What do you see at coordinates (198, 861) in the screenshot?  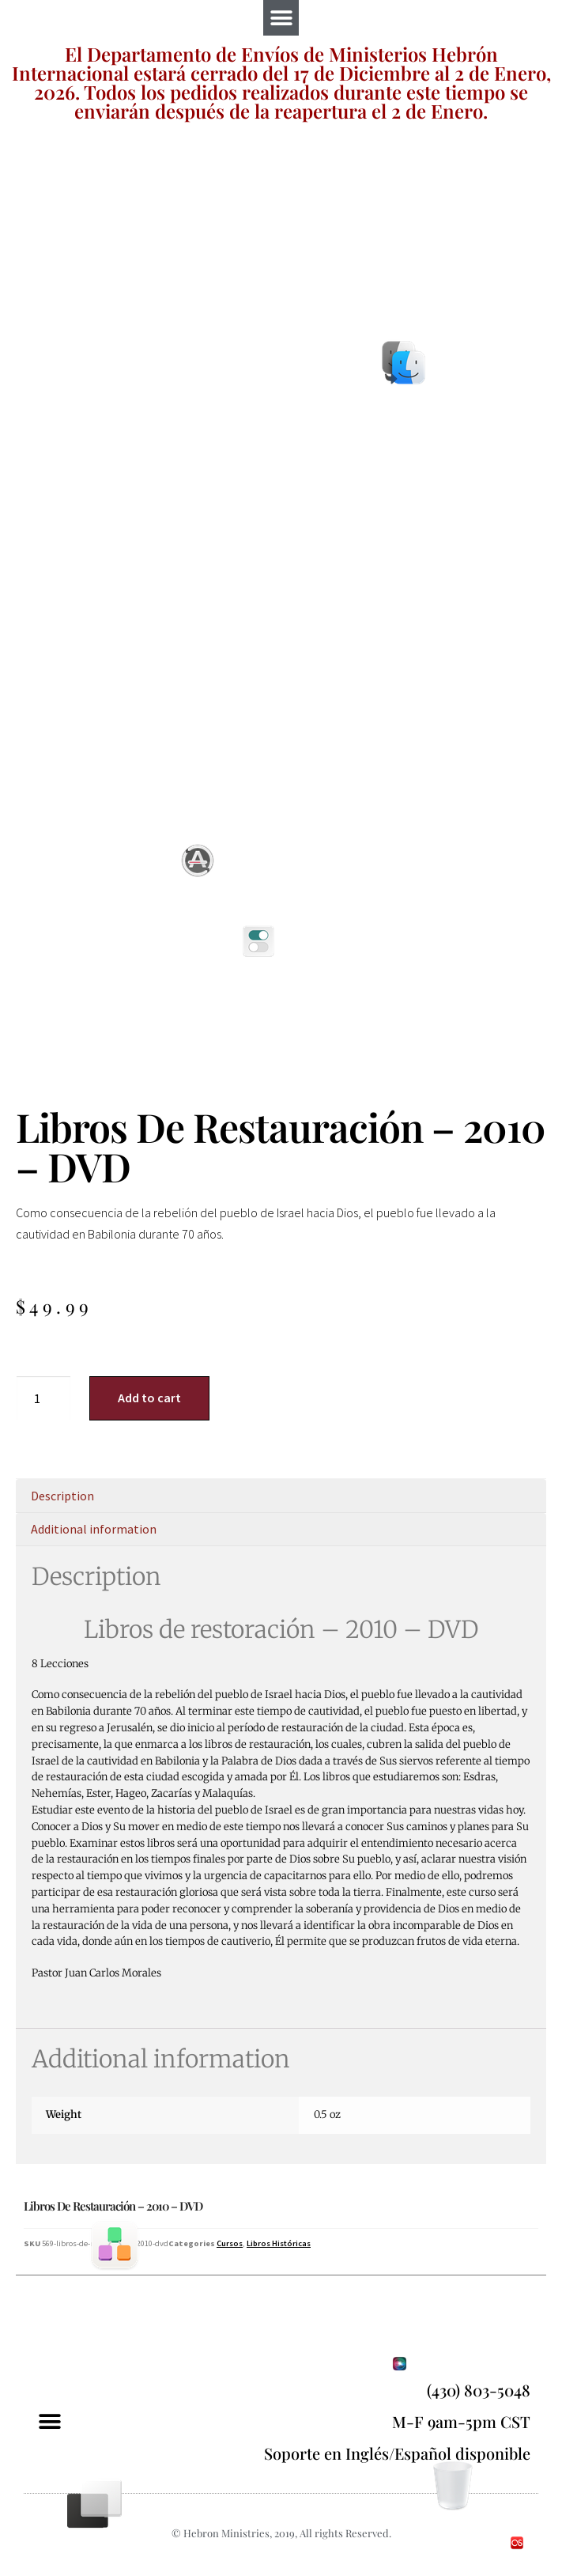 I see `check for available system updates` at bounding box center [198, 861].